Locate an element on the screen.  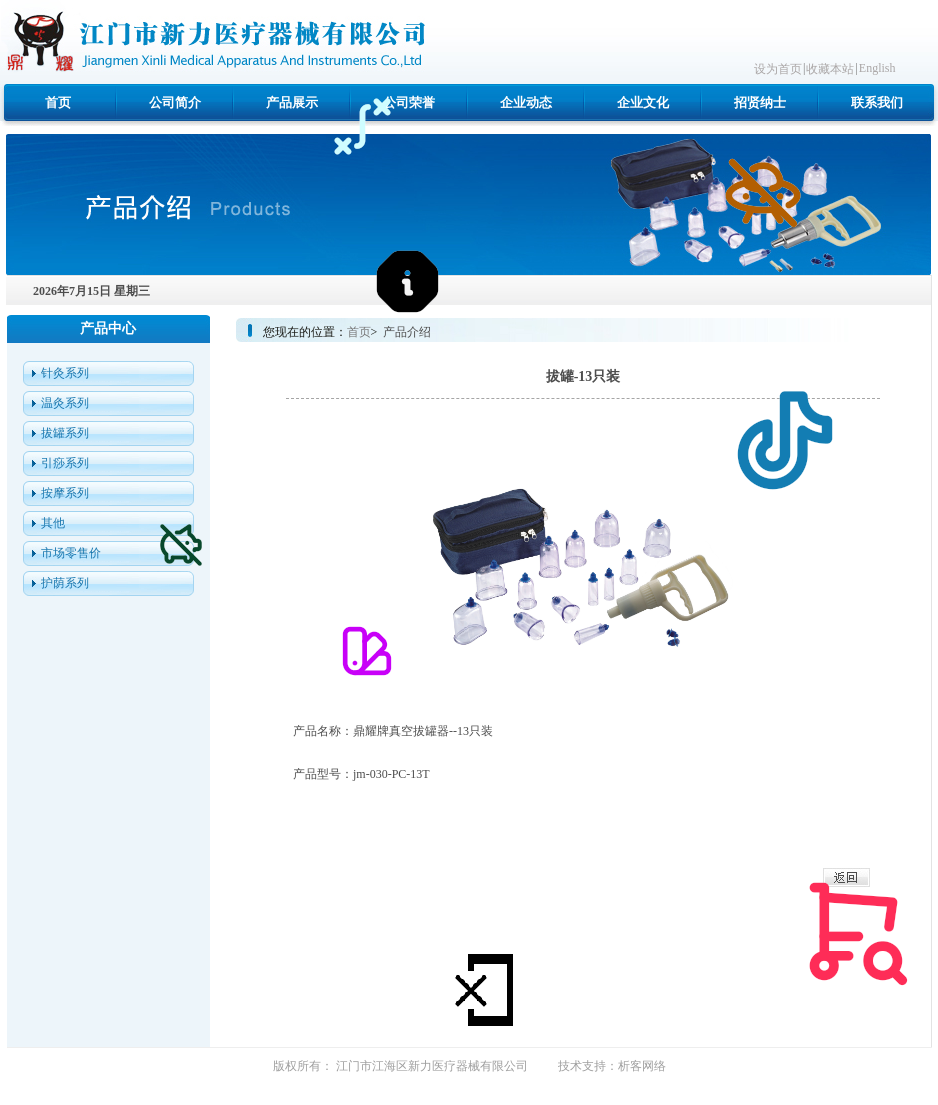
search within your shopping cart is located at coordinates (853, 931).